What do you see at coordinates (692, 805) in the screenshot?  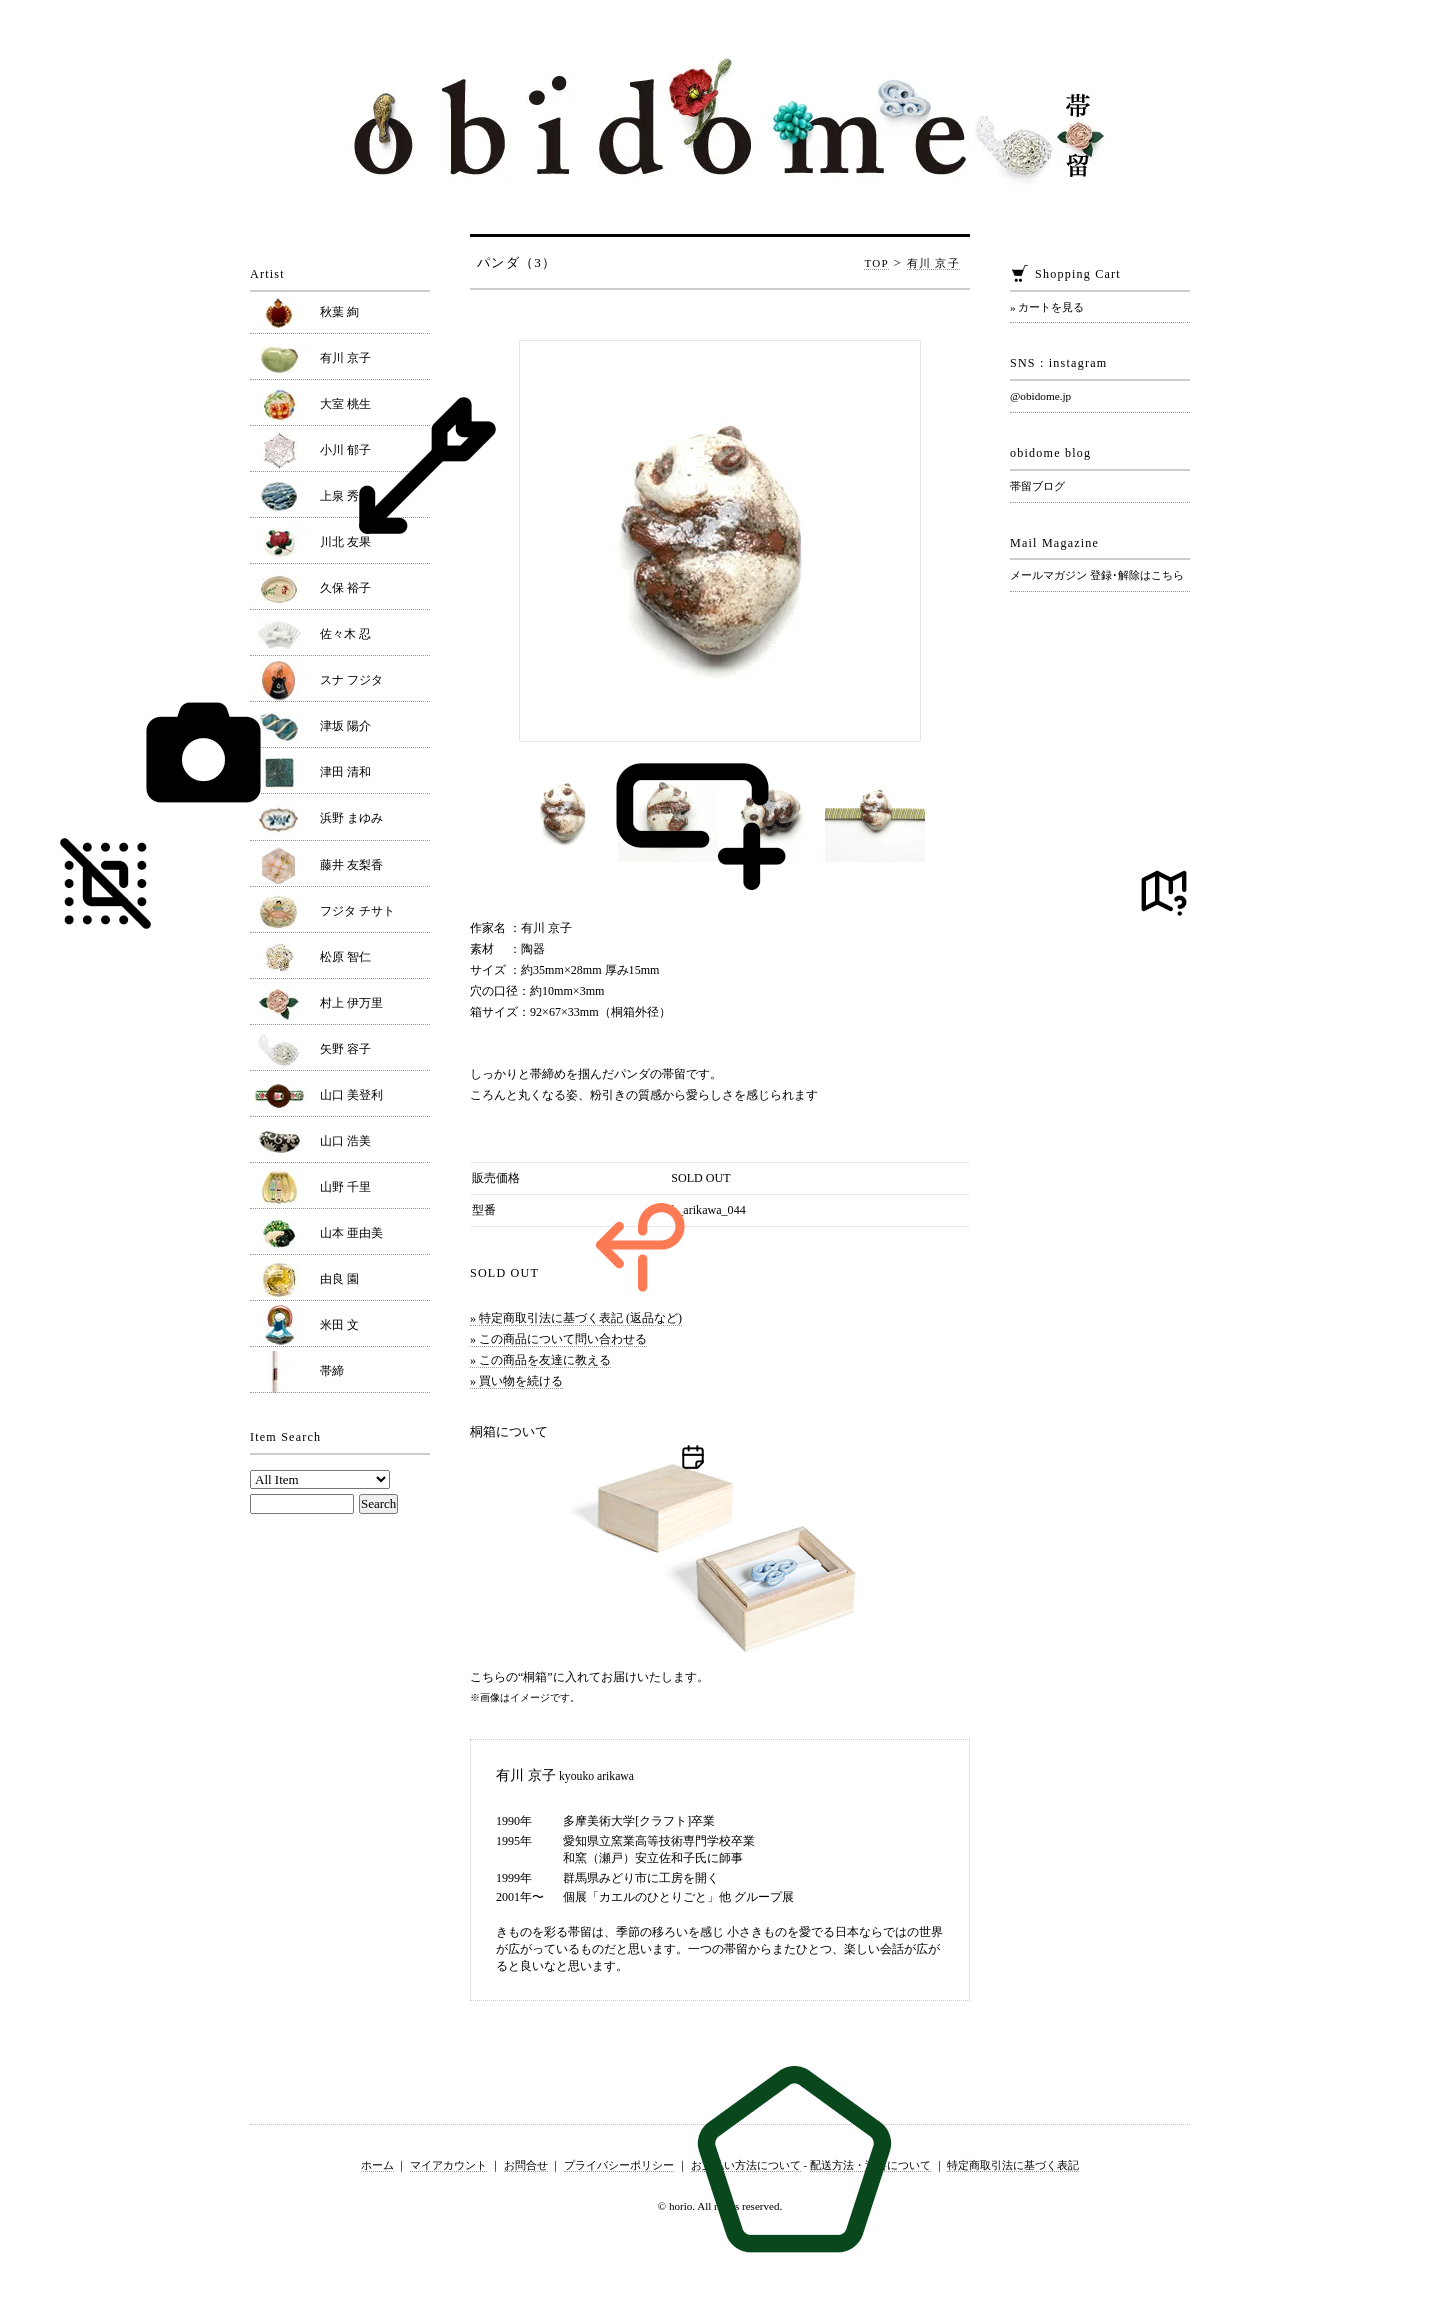 I see `add a new variable` at bounding box center [692, 805].